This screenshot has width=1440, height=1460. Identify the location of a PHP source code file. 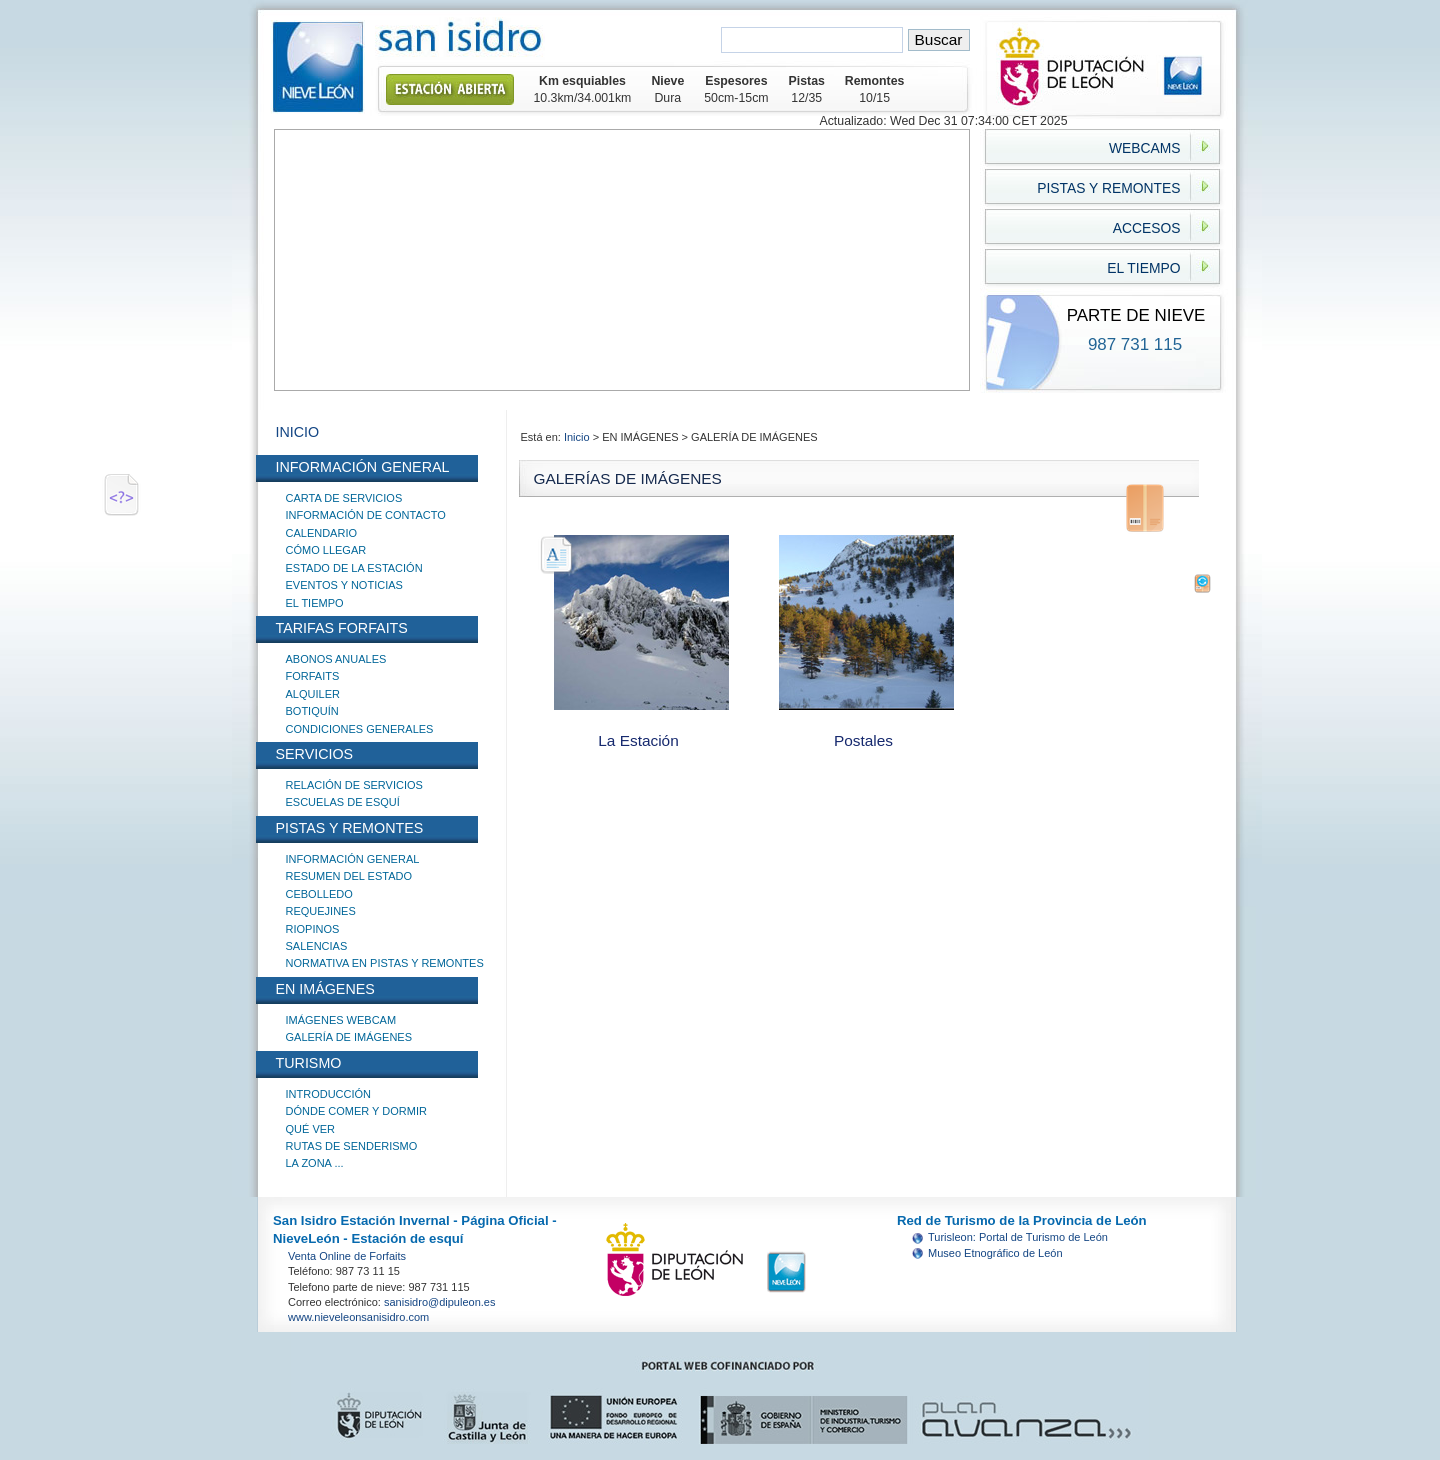
(121, 494).